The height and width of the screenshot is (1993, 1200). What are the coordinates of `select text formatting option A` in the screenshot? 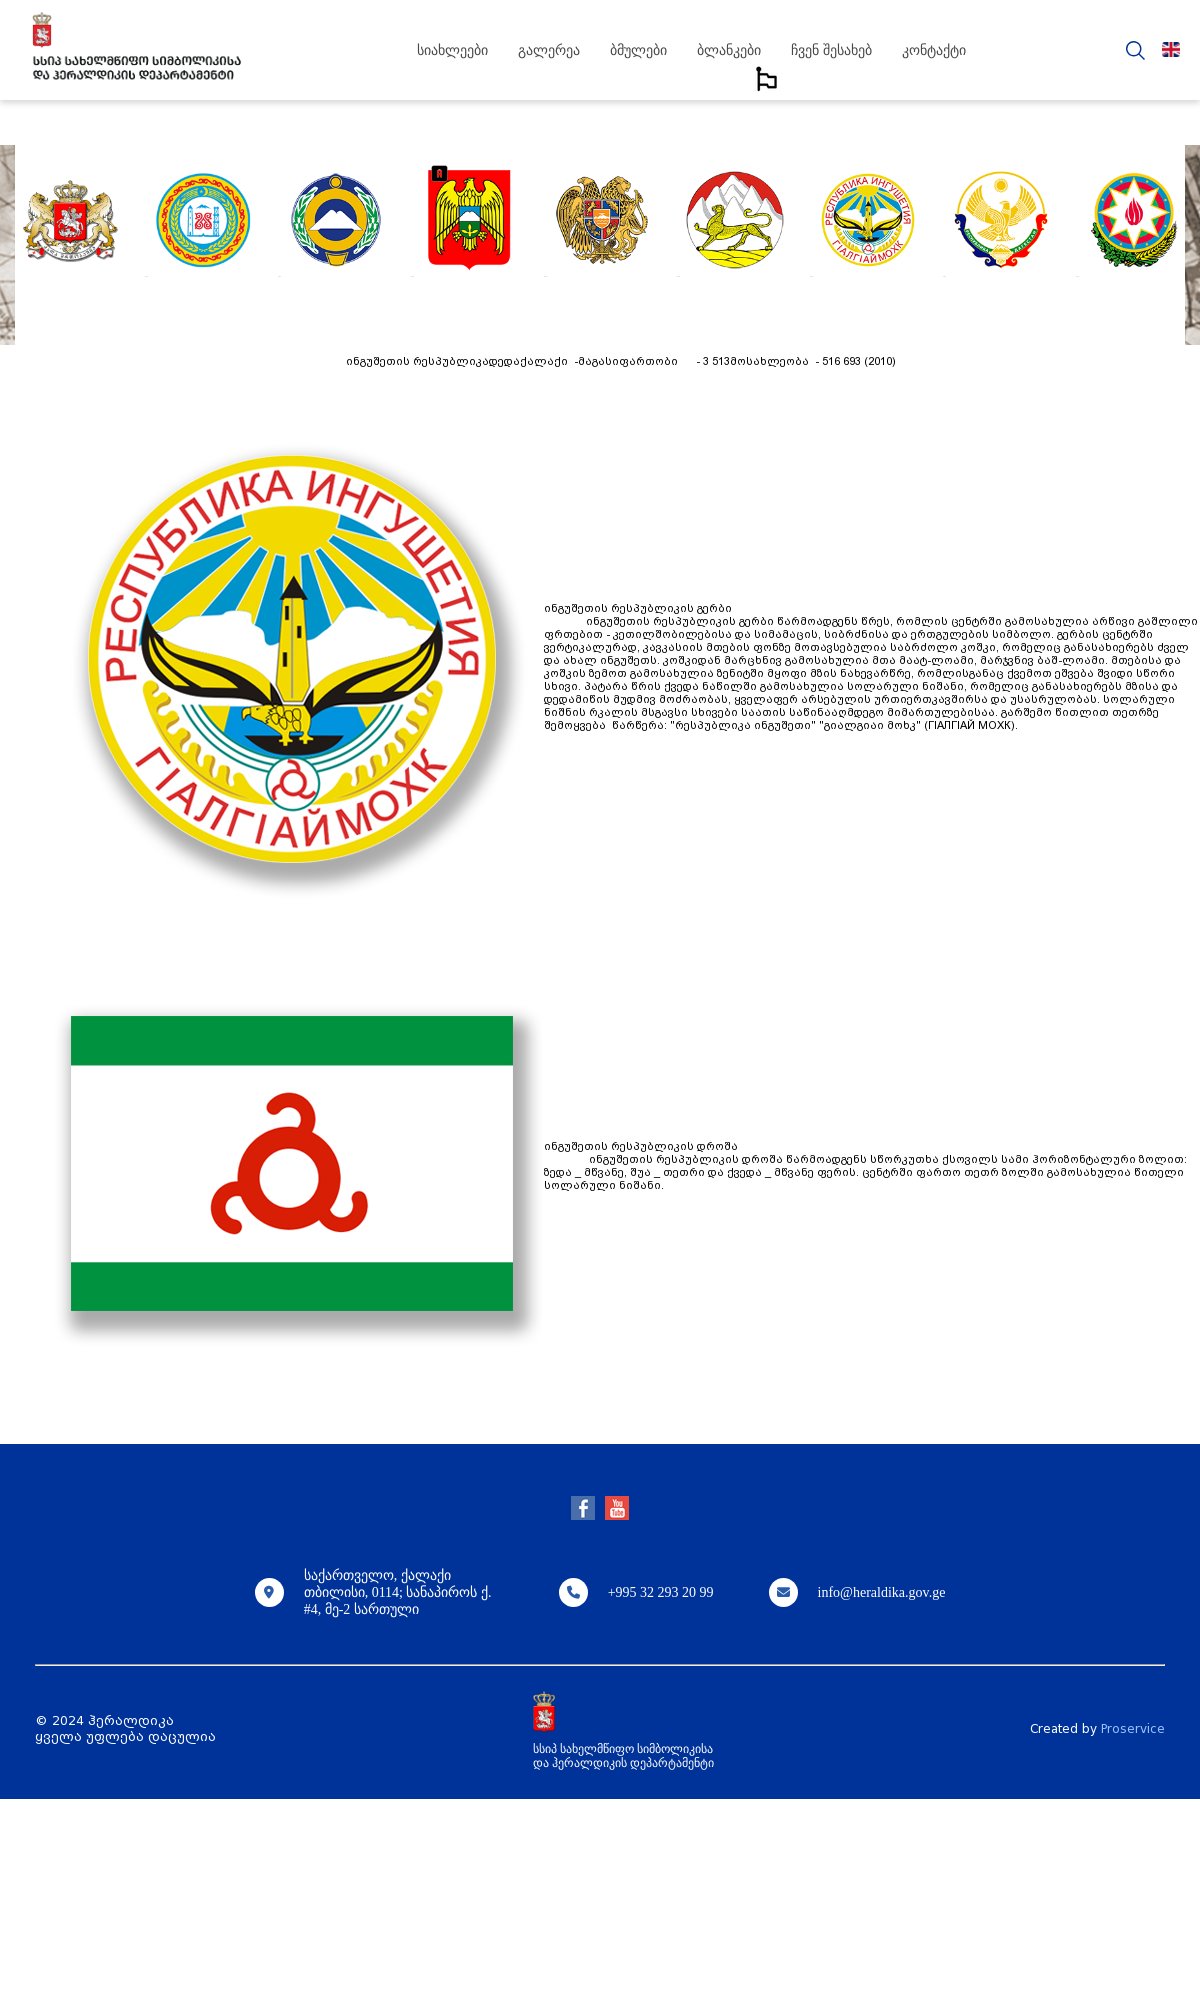 It's located at (439, 173).